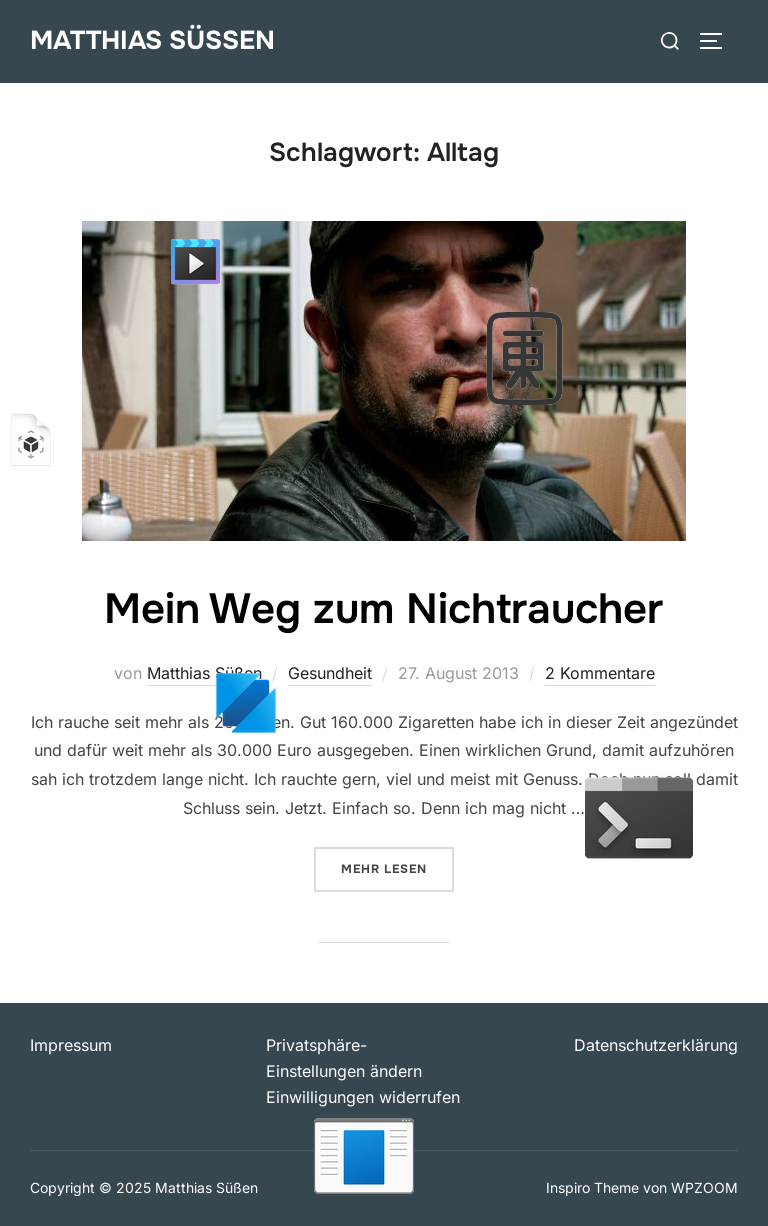  I want to click on open a program or application window, so click(364, 1156).